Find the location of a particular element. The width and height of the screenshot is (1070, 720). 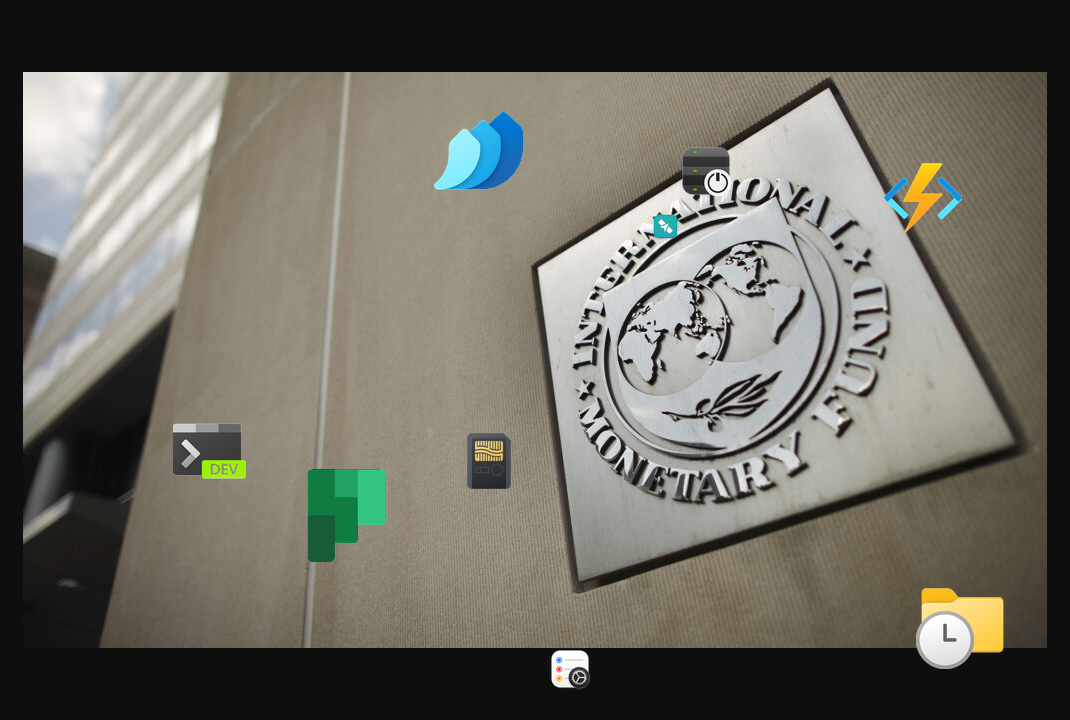

open microsoft viva insights app is located at coordinates (478, 150).